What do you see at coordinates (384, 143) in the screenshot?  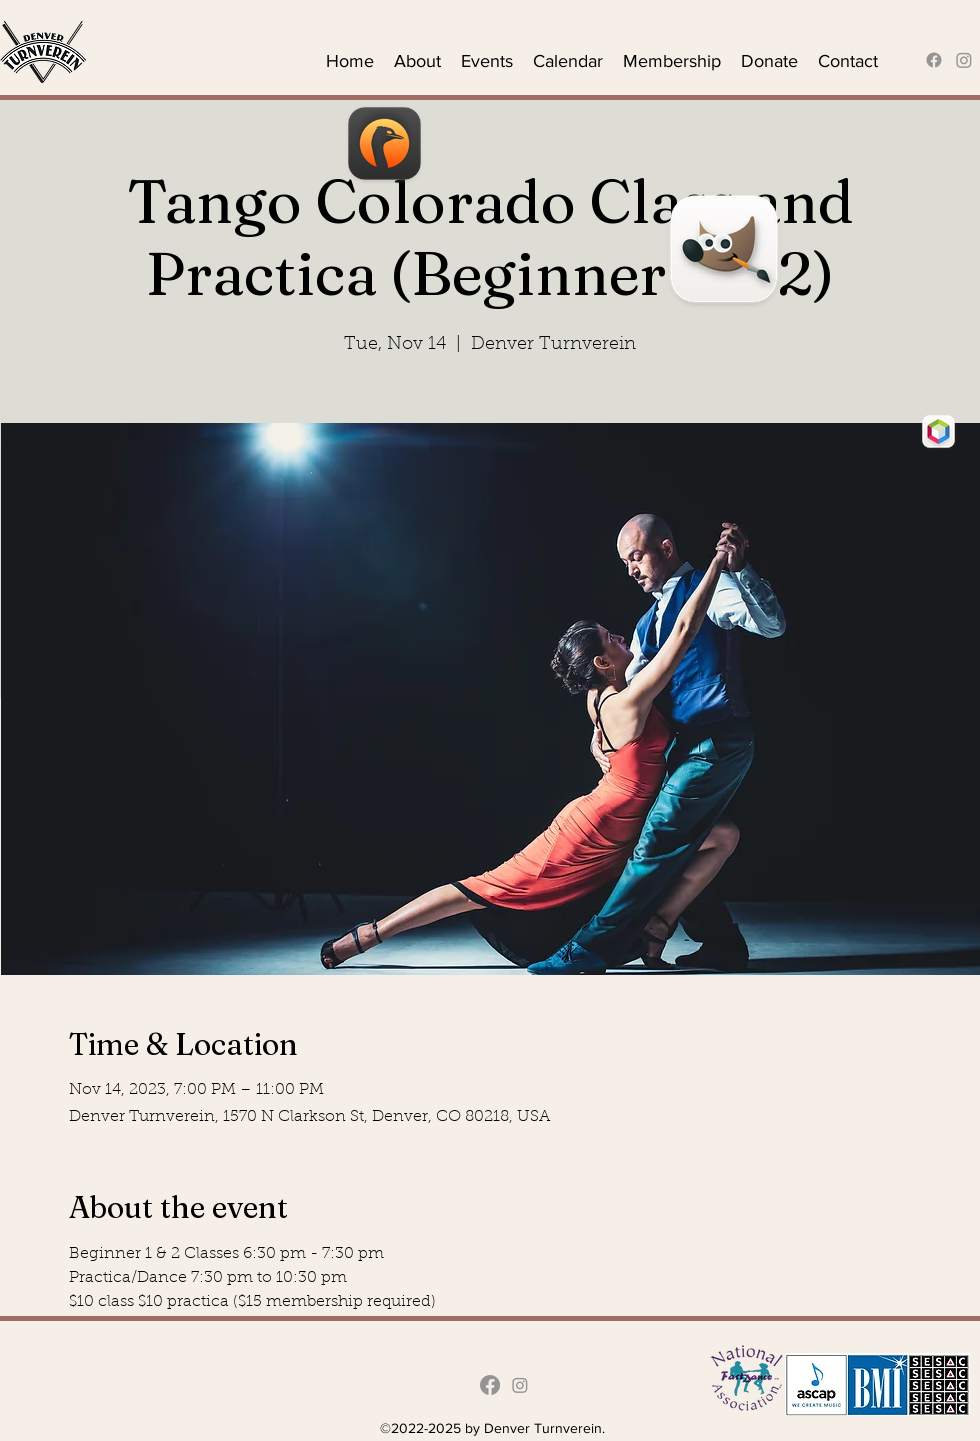 I see `launch qemu virtual machine emulator` at bounding box center [384, 143].